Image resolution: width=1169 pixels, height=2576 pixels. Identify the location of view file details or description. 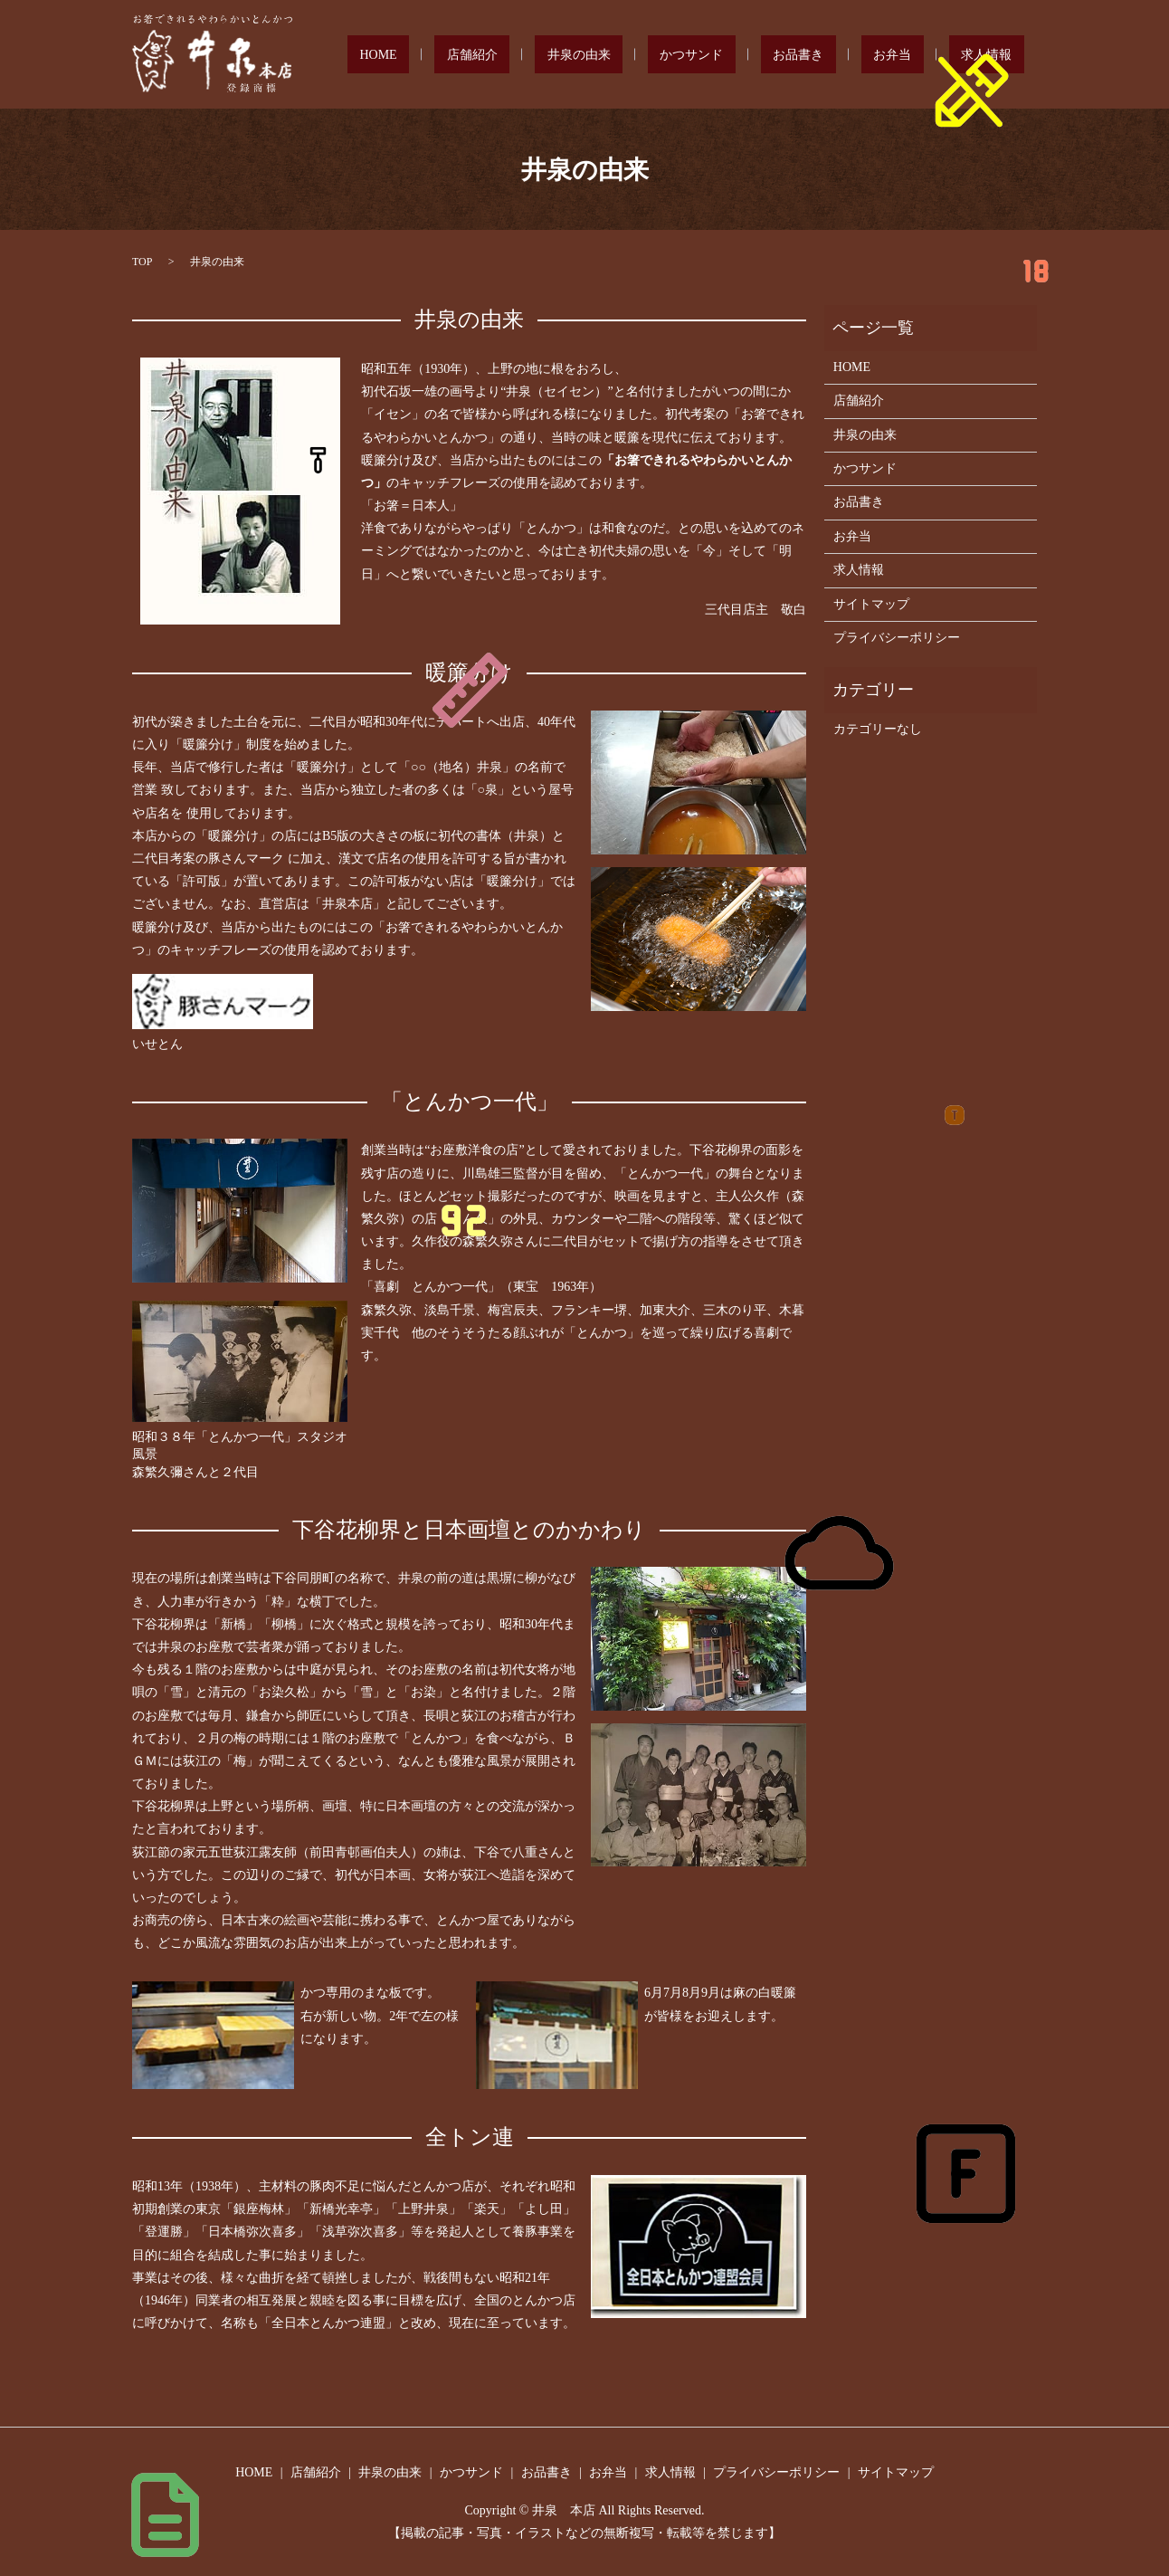
(165, 2514).